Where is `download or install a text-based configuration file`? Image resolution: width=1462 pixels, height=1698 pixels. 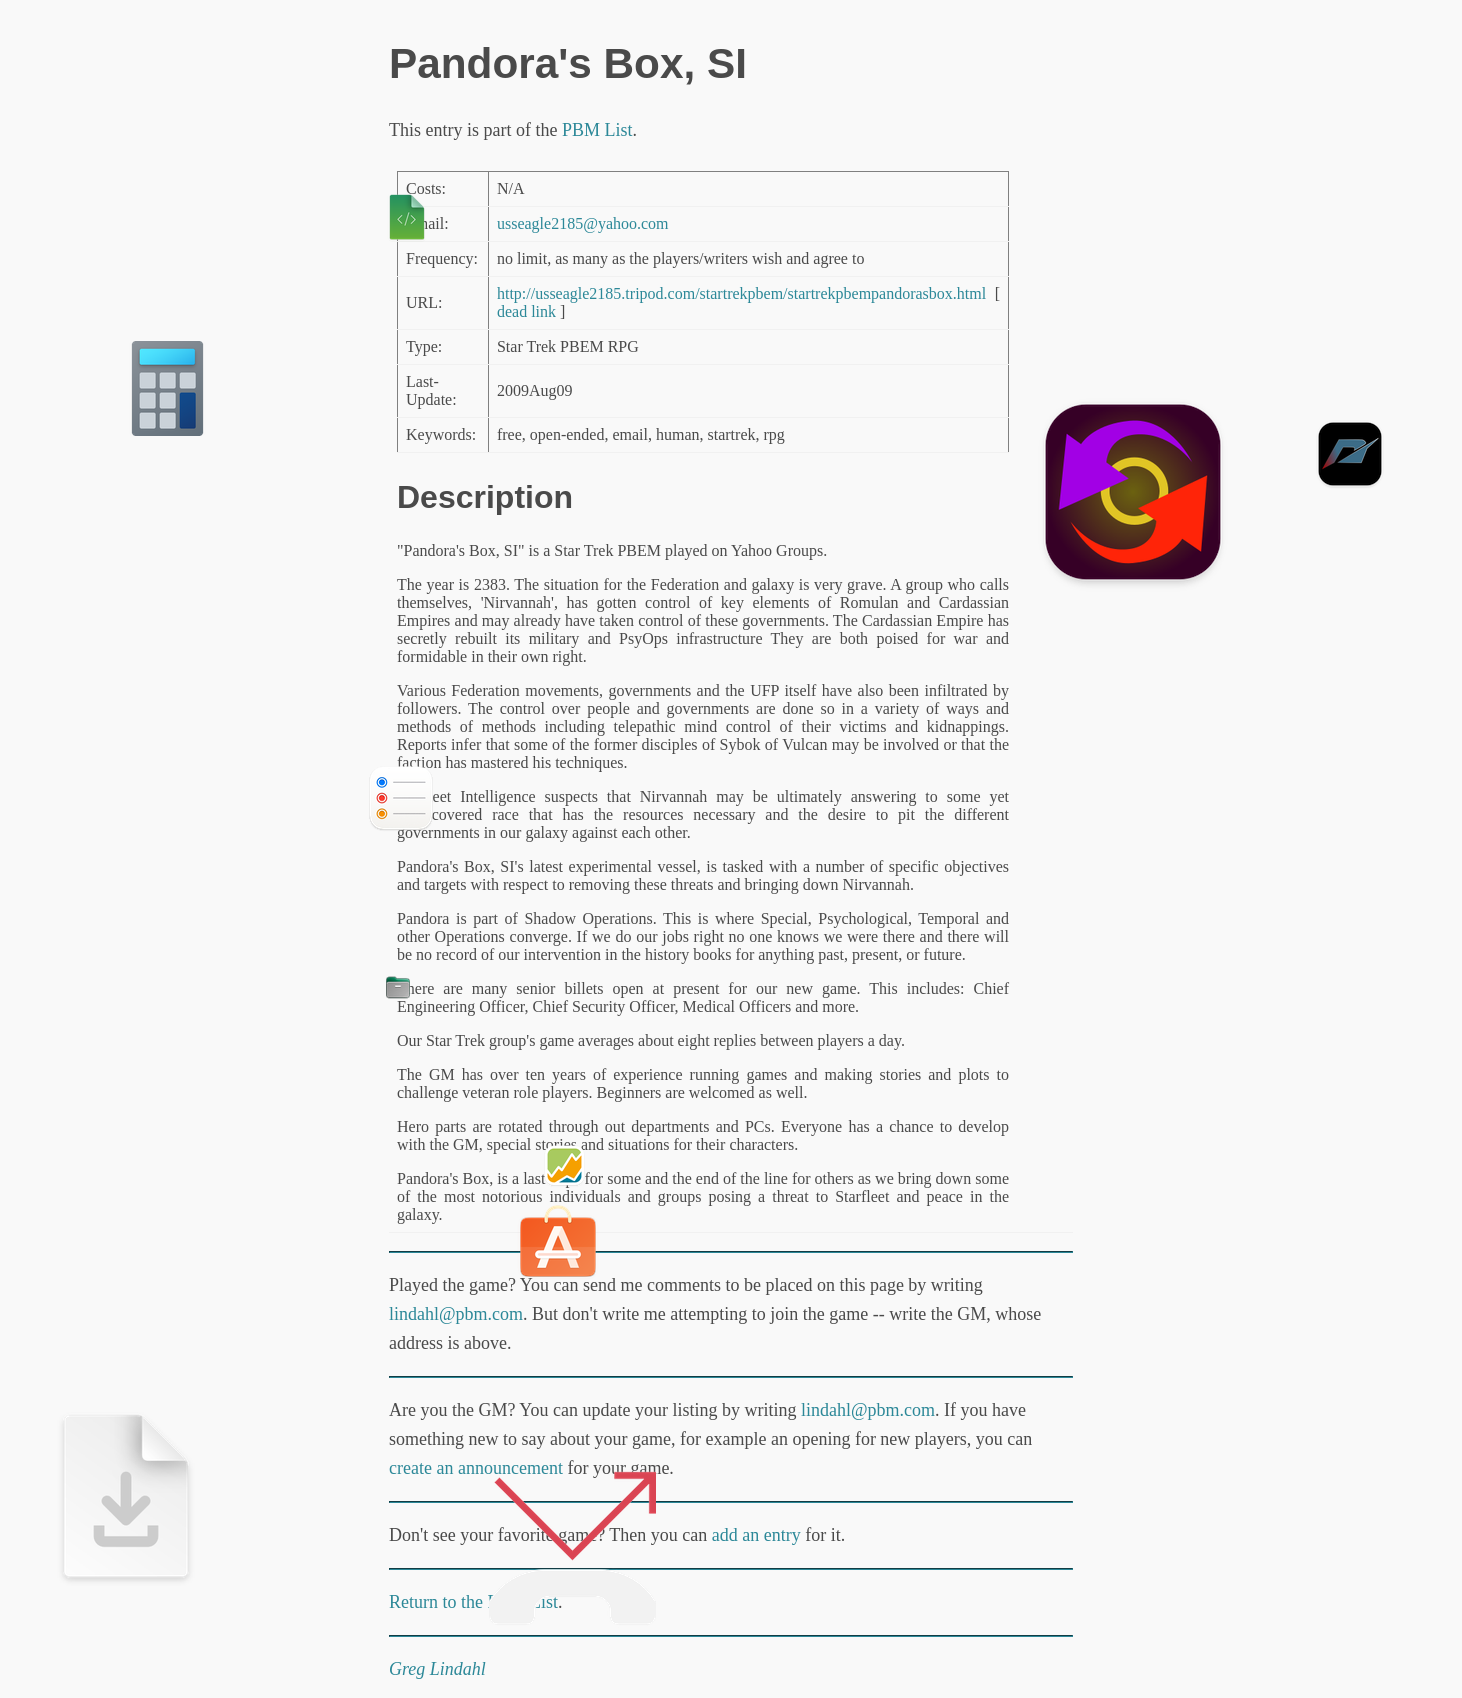 download or install a text-based configuration file is located at coordinates (126, 1499).